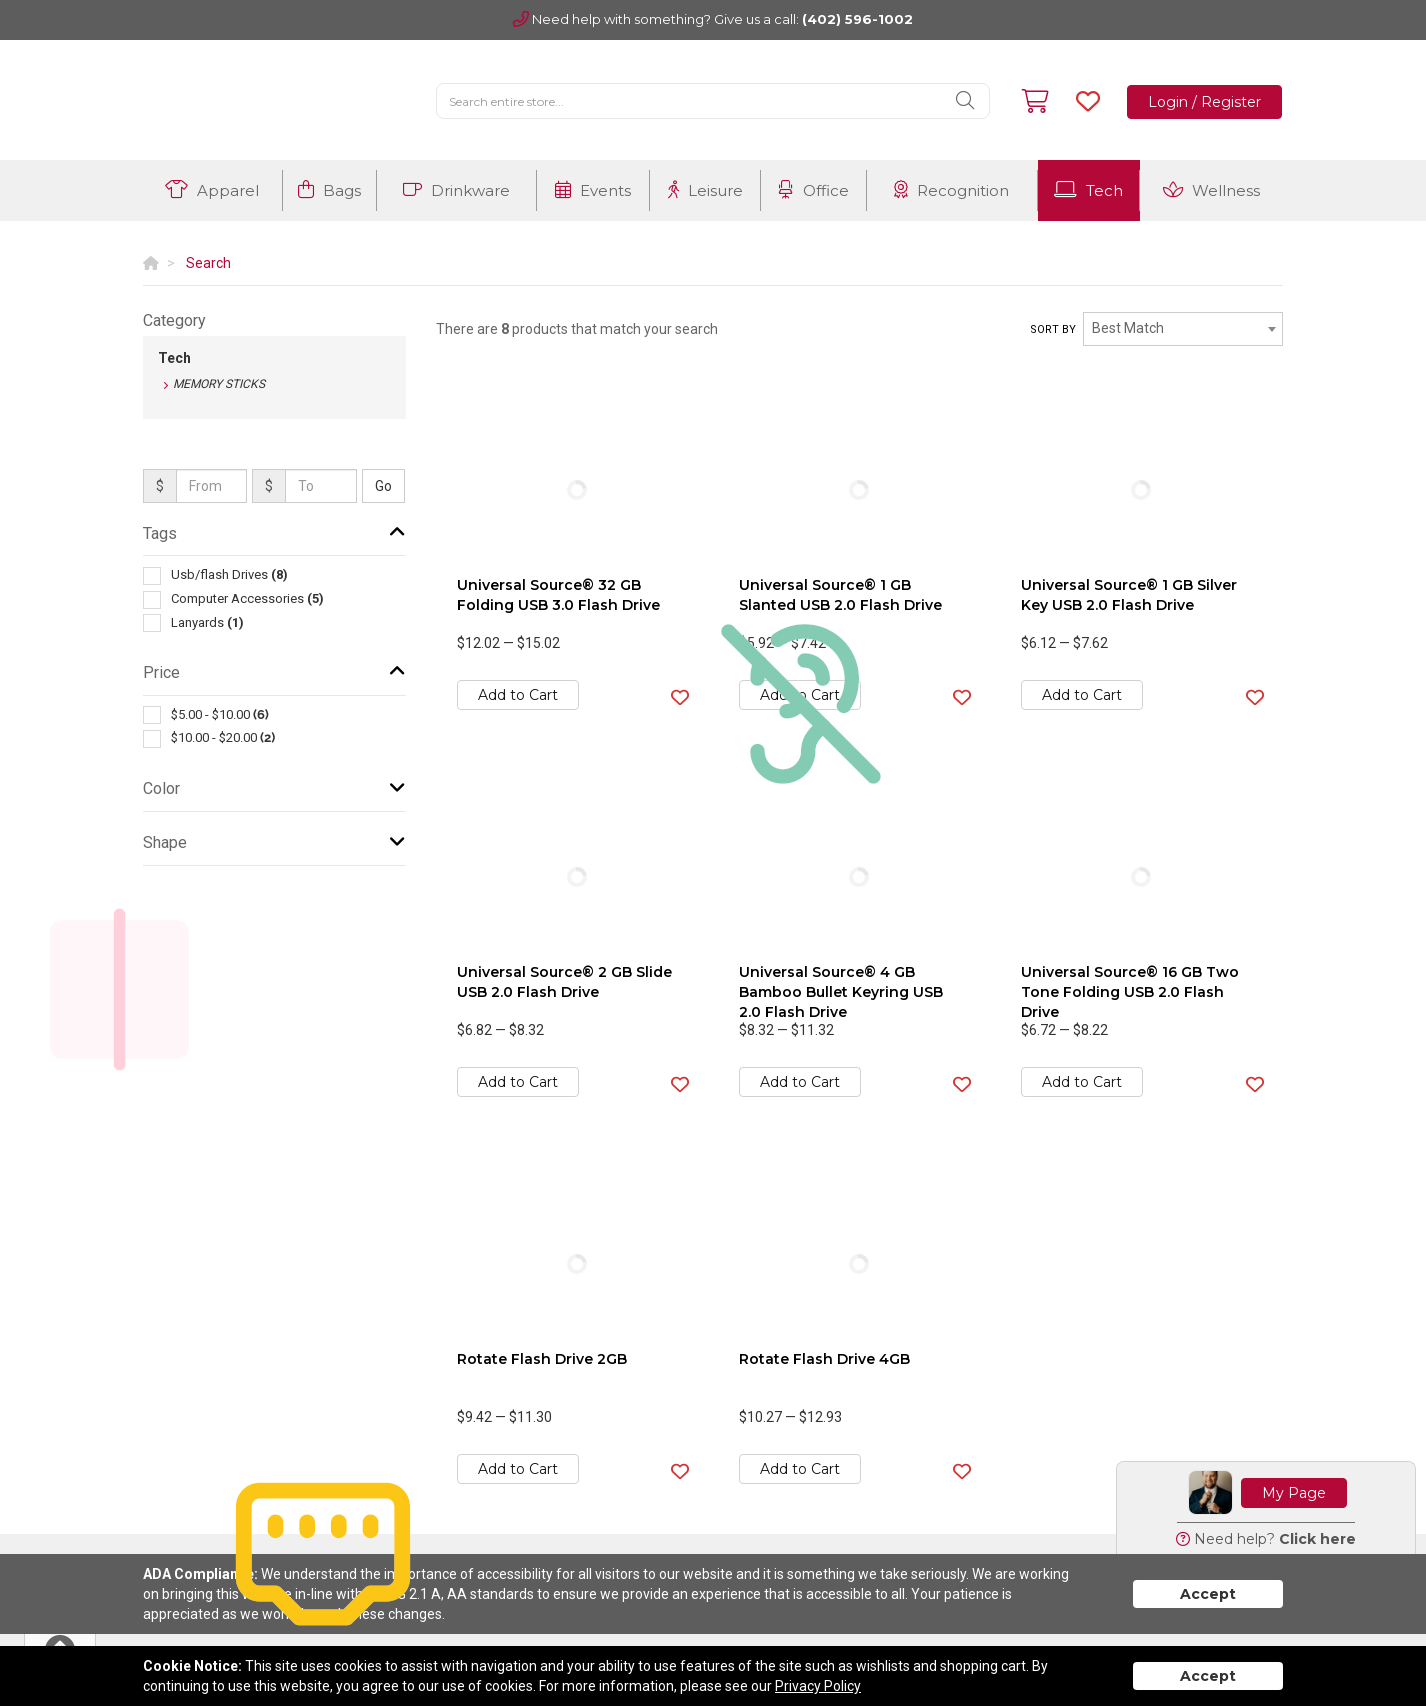 The width and height of the screenshot is (1426, 1706). What do you see at coordinates (801, 704) in the screenshot?
I see `mute audio or disable sound` at bounding box center [801, 704].